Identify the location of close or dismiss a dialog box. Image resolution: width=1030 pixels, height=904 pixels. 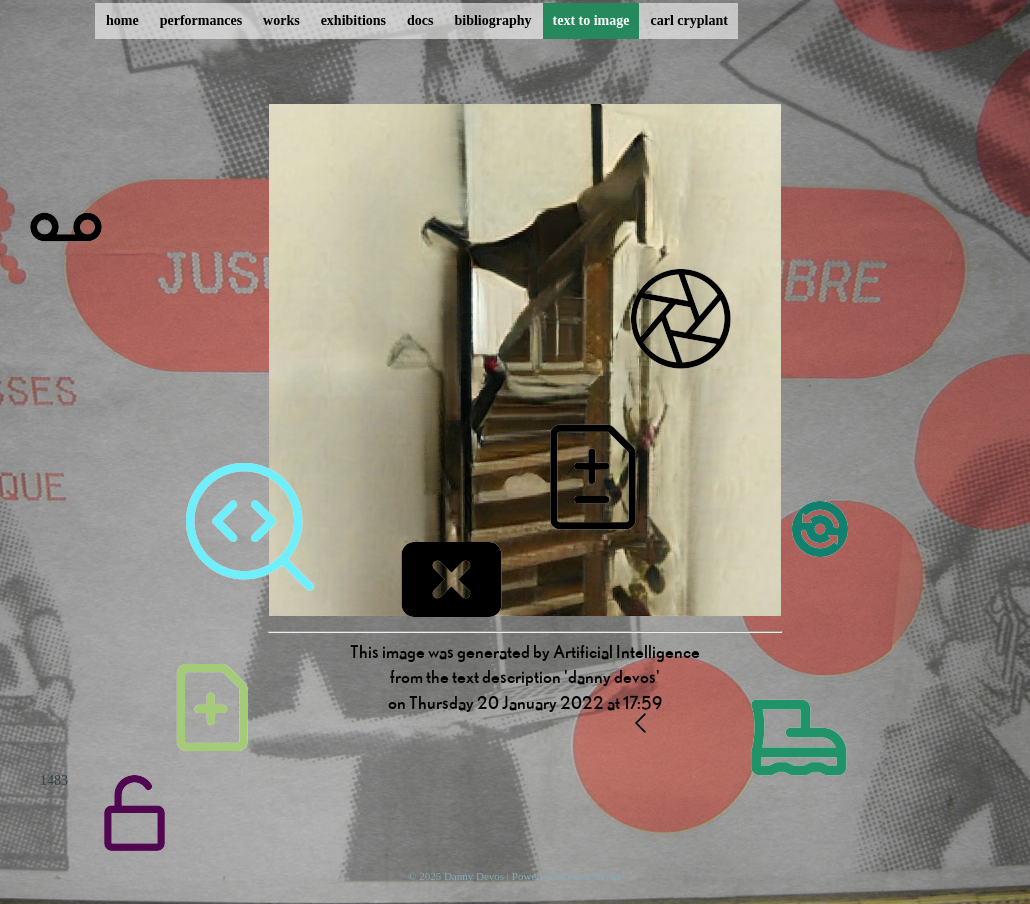
(451, 579).